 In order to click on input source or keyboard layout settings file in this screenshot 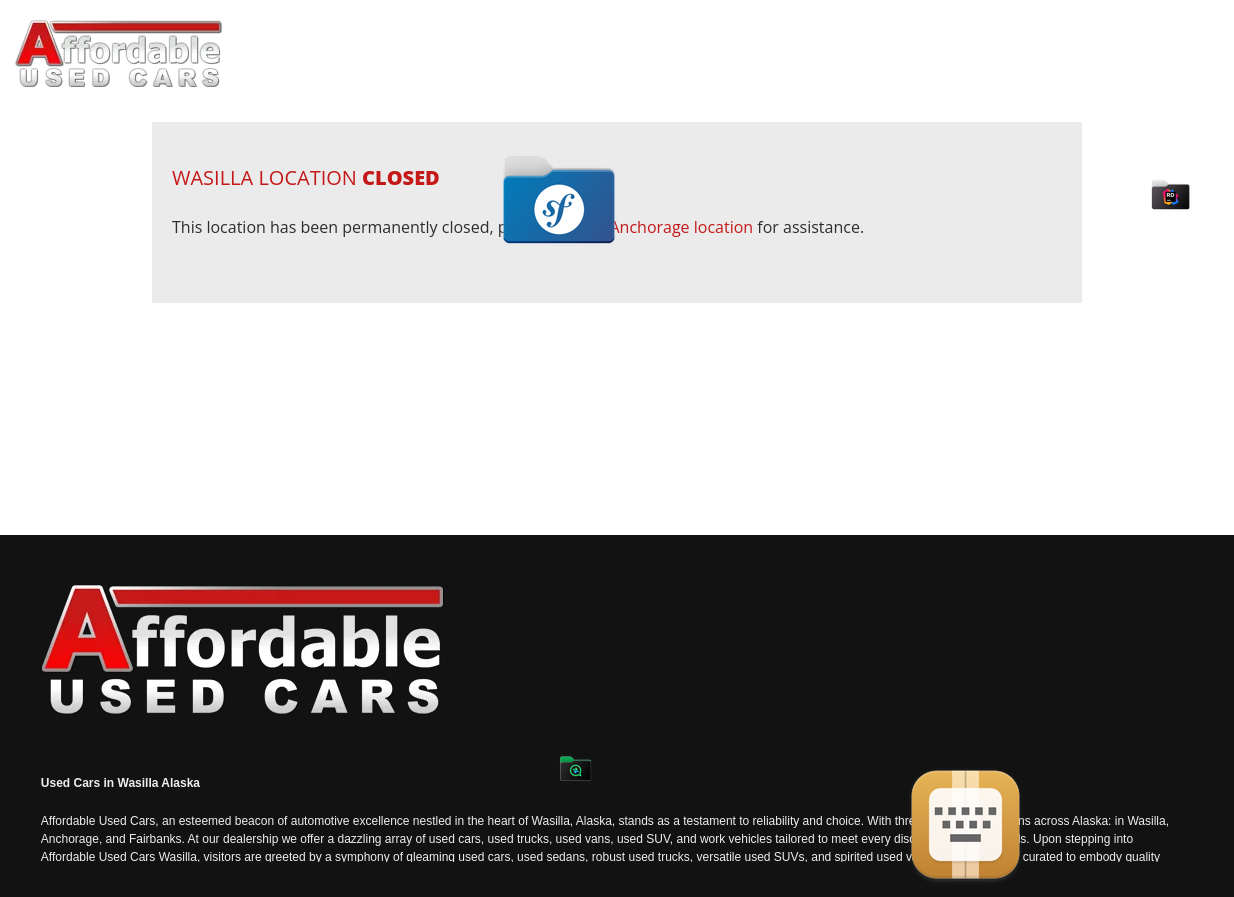, I will do `click(965, 826)`.